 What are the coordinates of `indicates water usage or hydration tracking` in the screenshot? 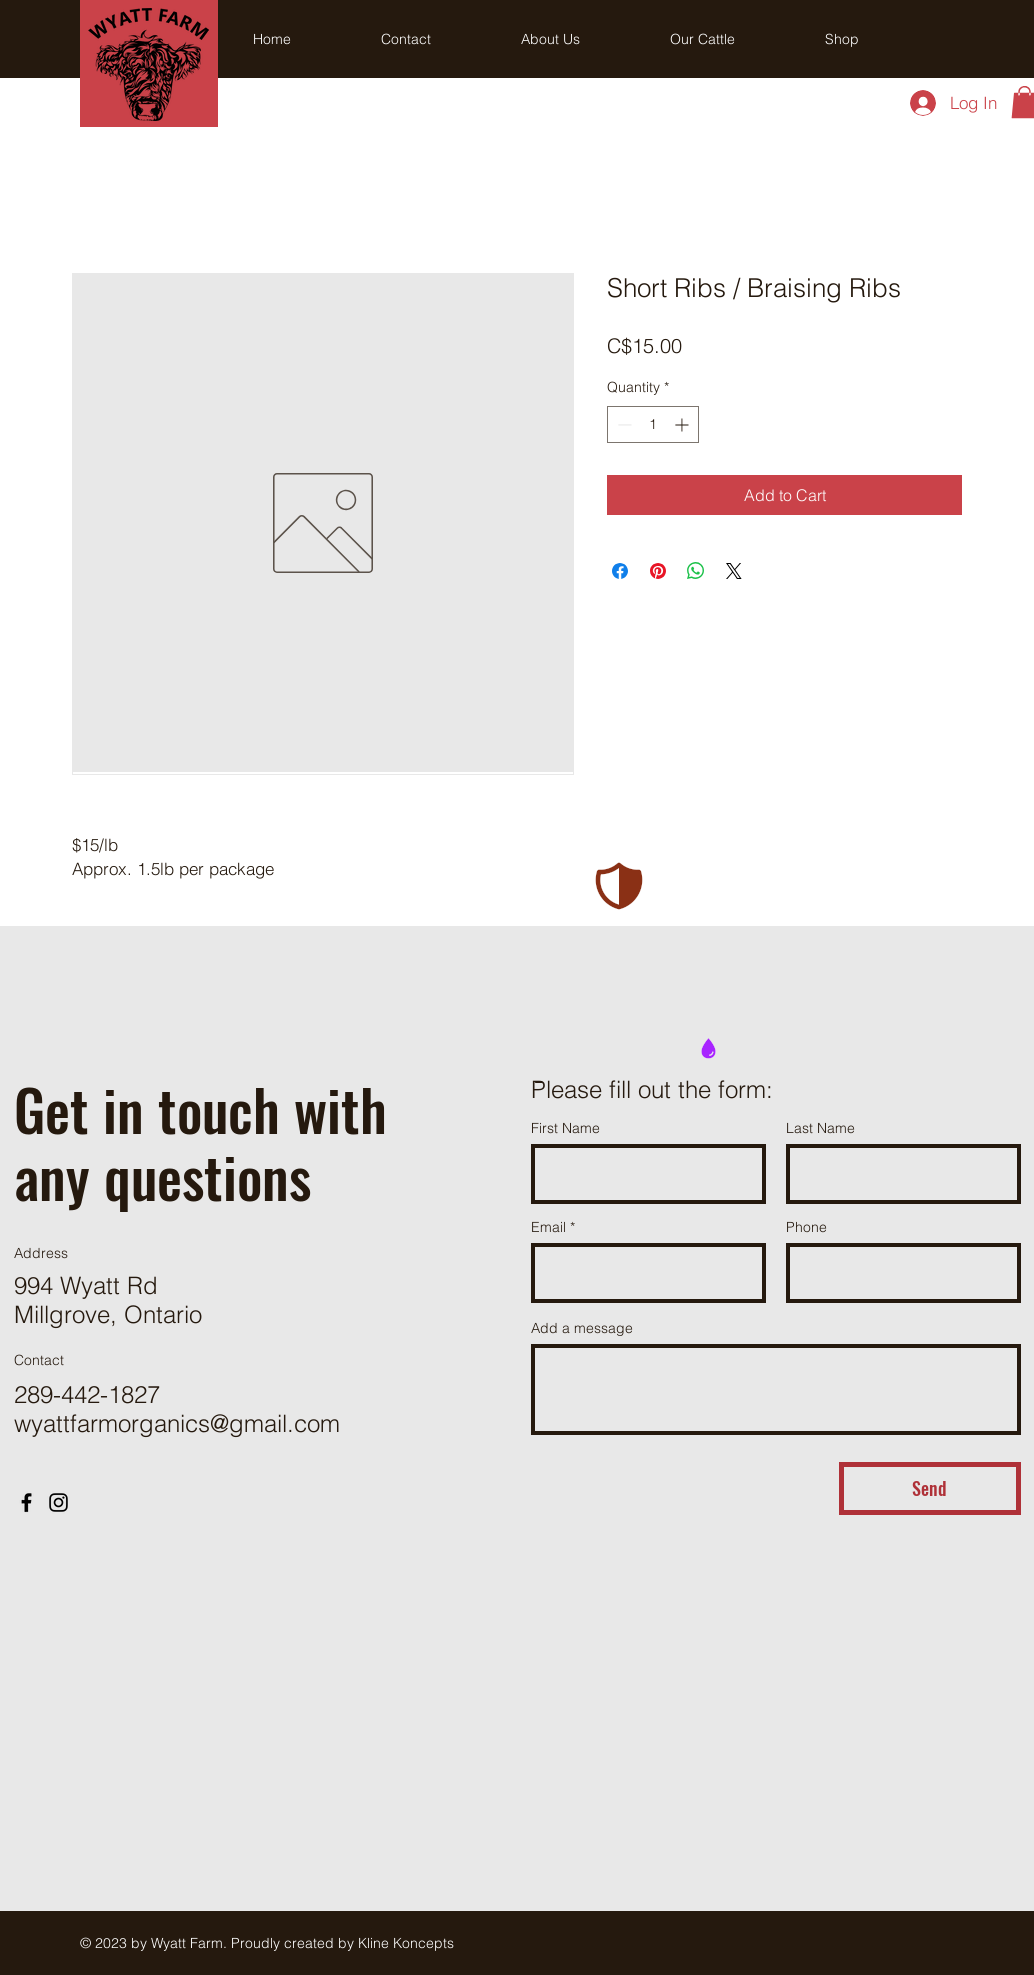 It's located at (708, 1048).